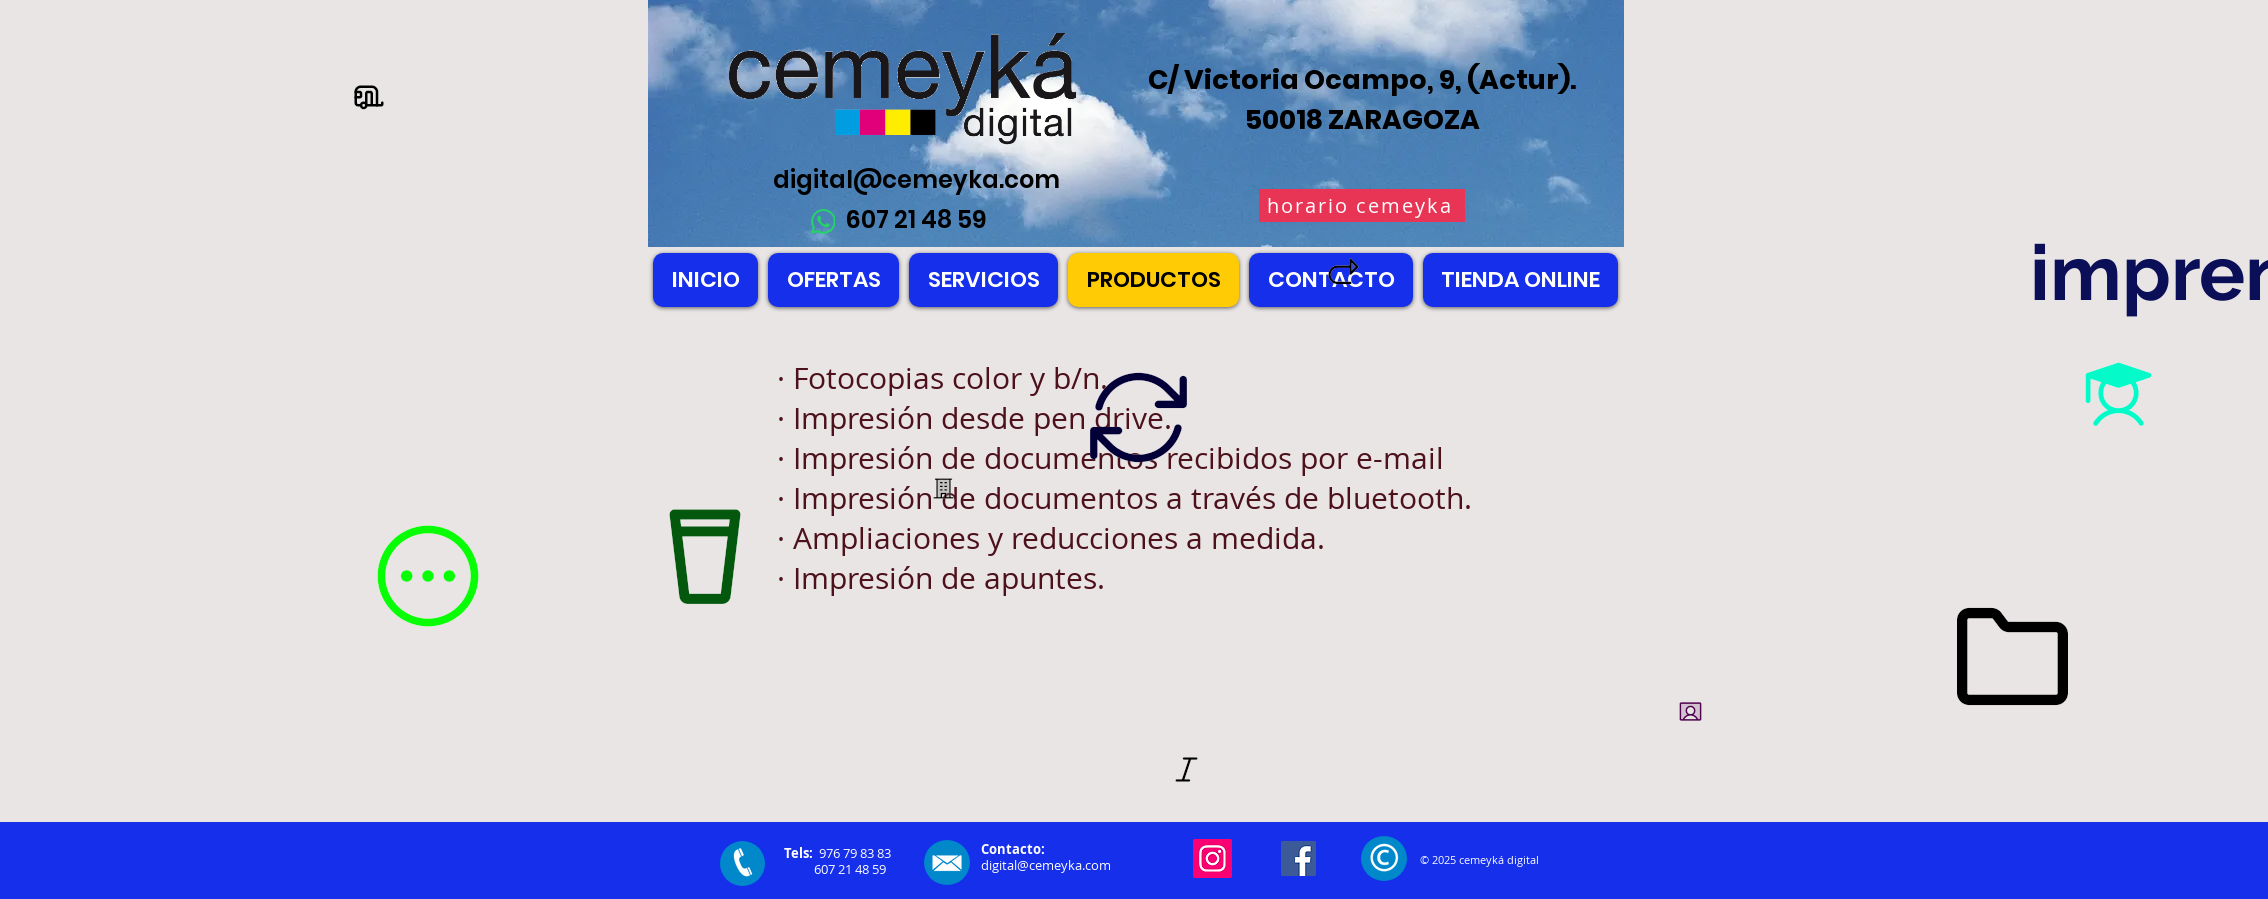  I want to click on refresh or reload content, so click(1138, 417).